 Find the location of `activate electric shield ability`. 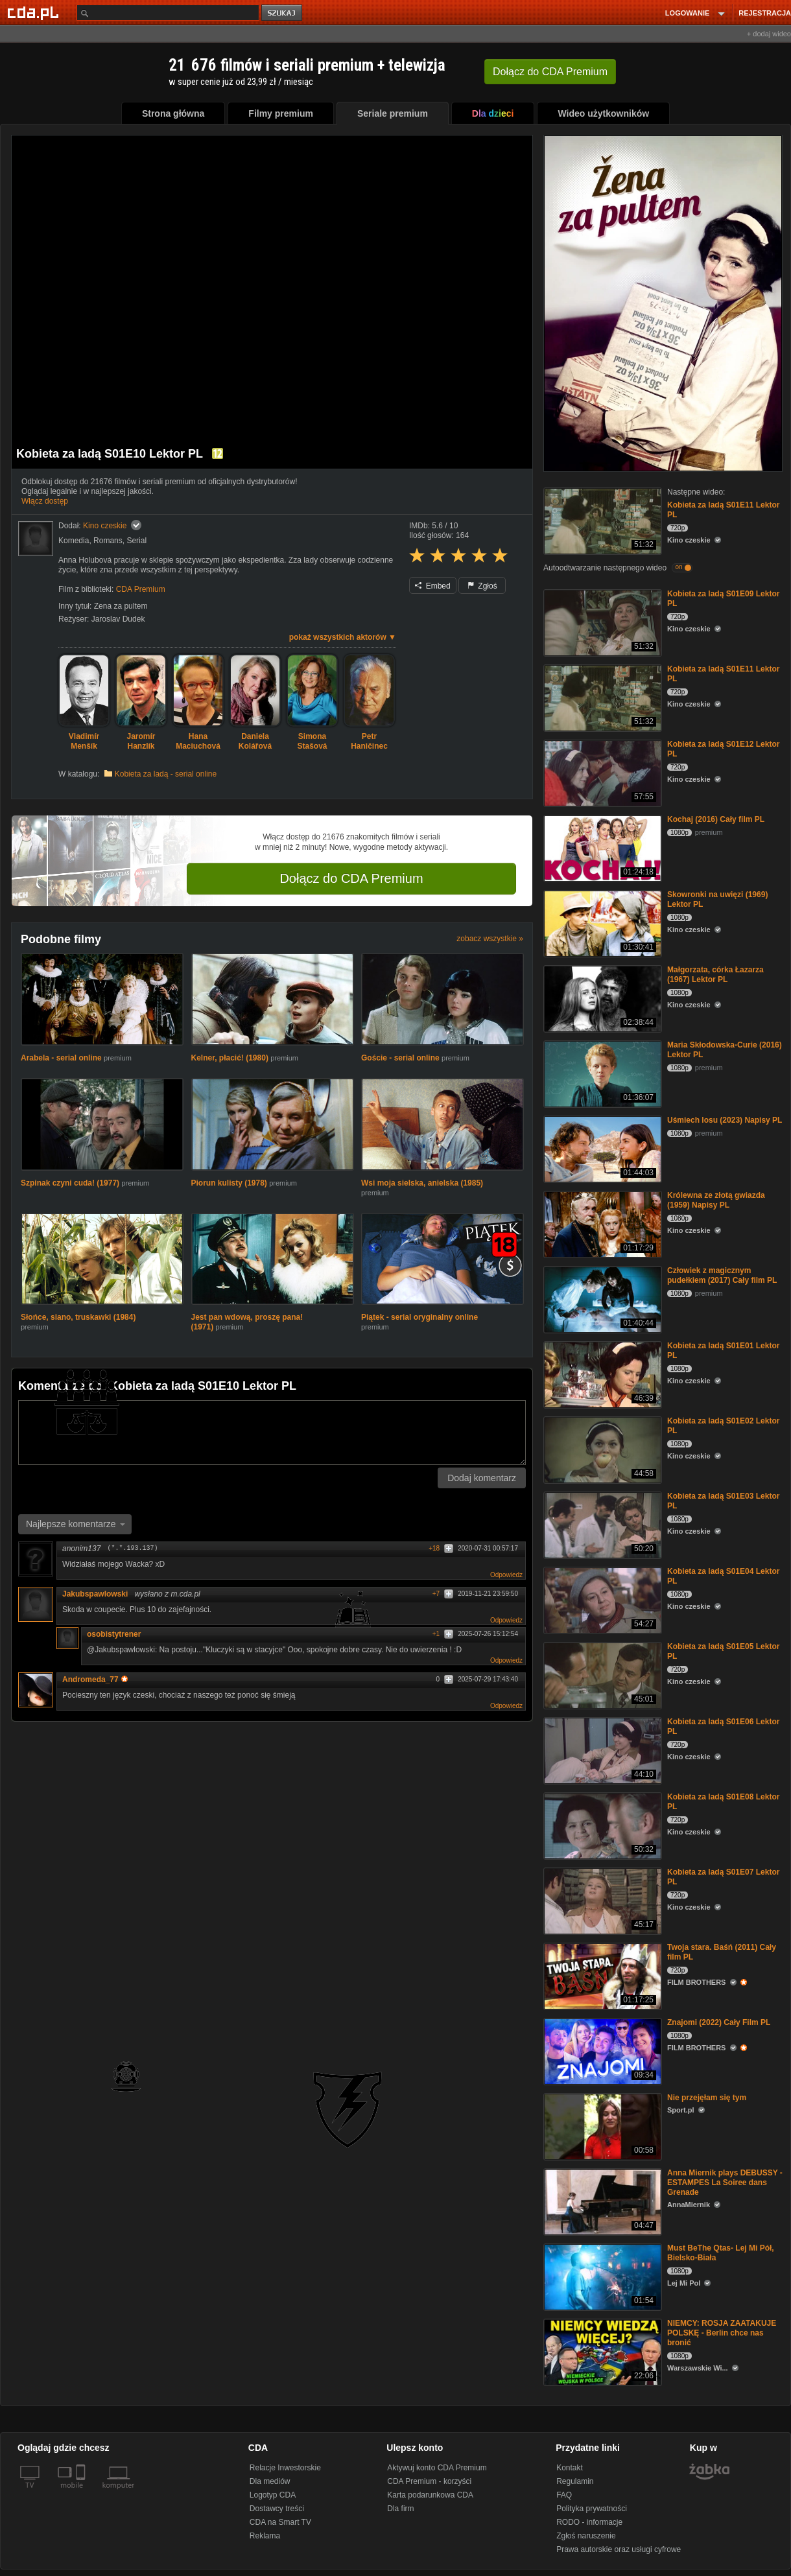

activate electric shield ability is located at coordinates (348, 2109).